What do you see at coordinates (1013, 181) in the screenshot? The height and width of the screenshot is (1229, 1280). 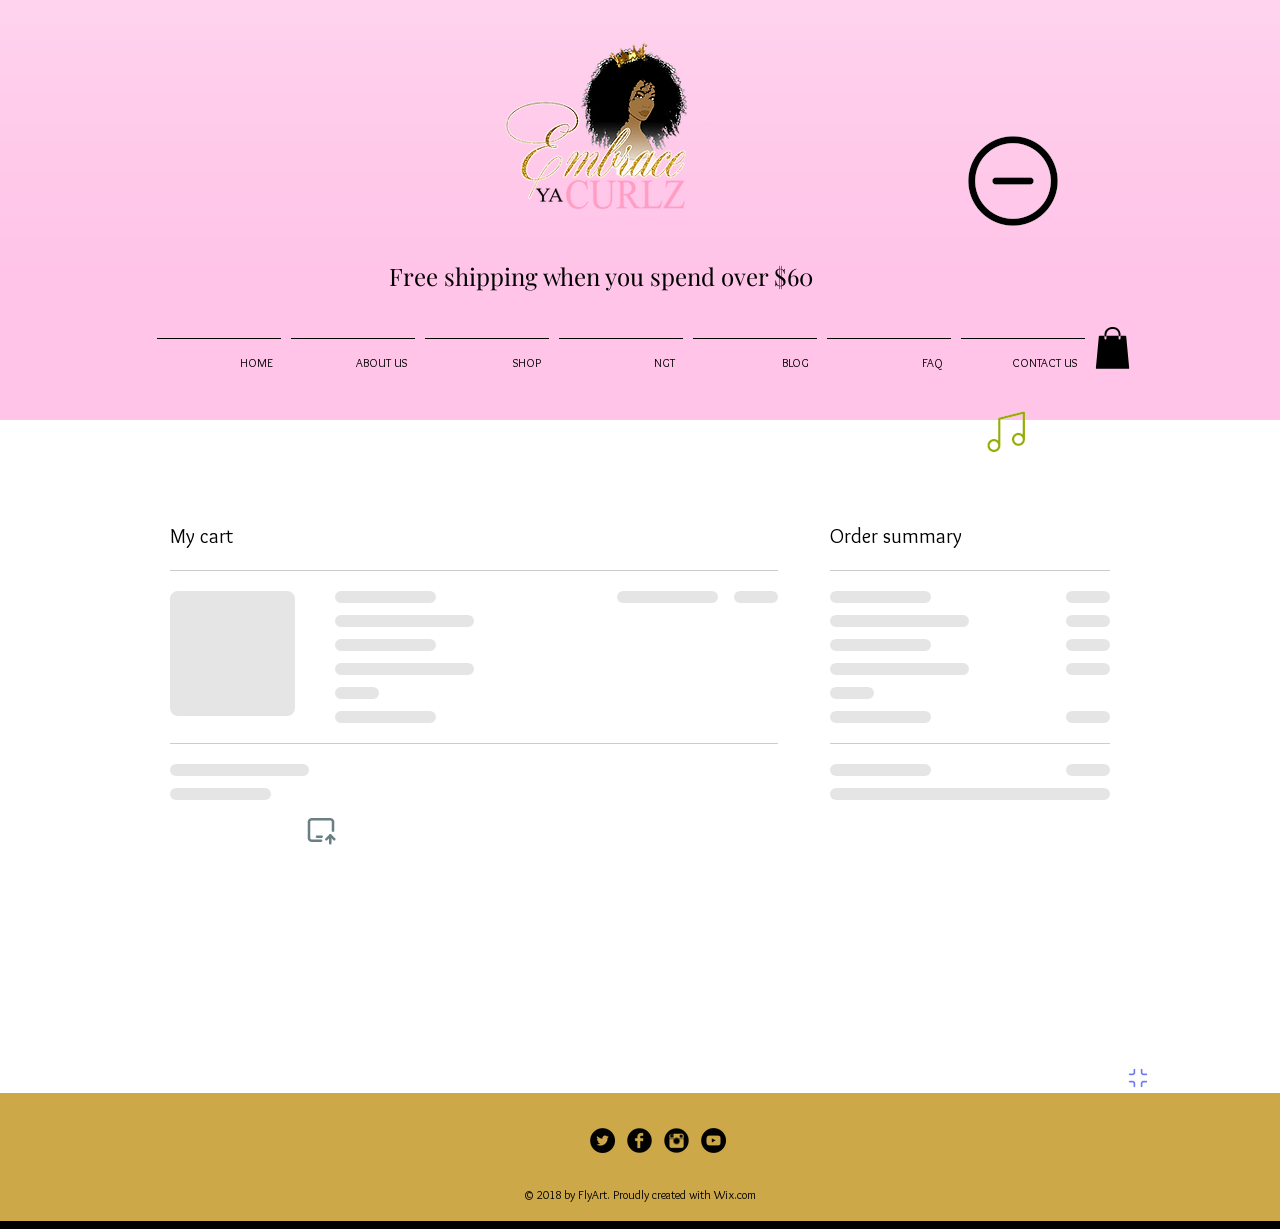 I see `remove an item from a list or cart` at bounding box center [1013, 181].